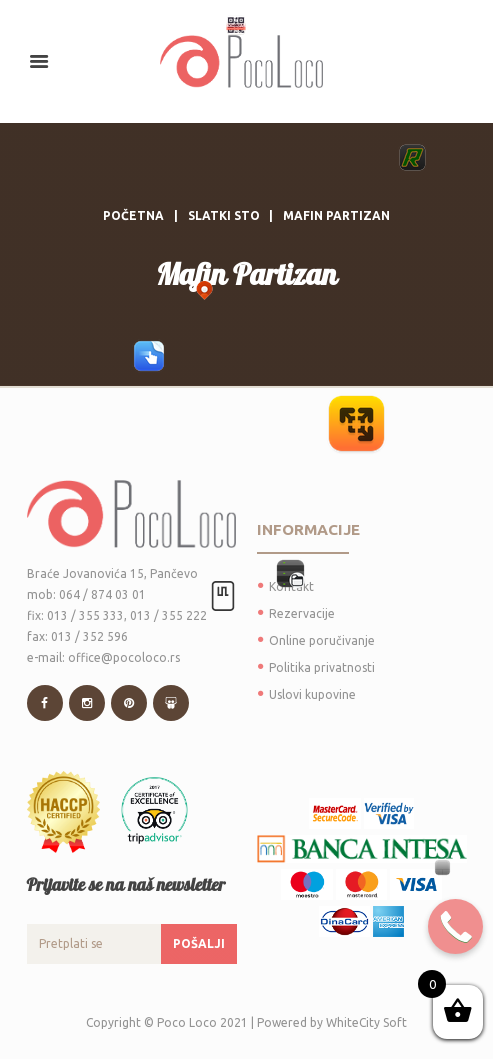 The width and height of the screenshot is (493, 1059). What do you see at coordinates (290, 573) in the screenshot?
I see `configure ftp server settings` at bounding box center [290, 573].